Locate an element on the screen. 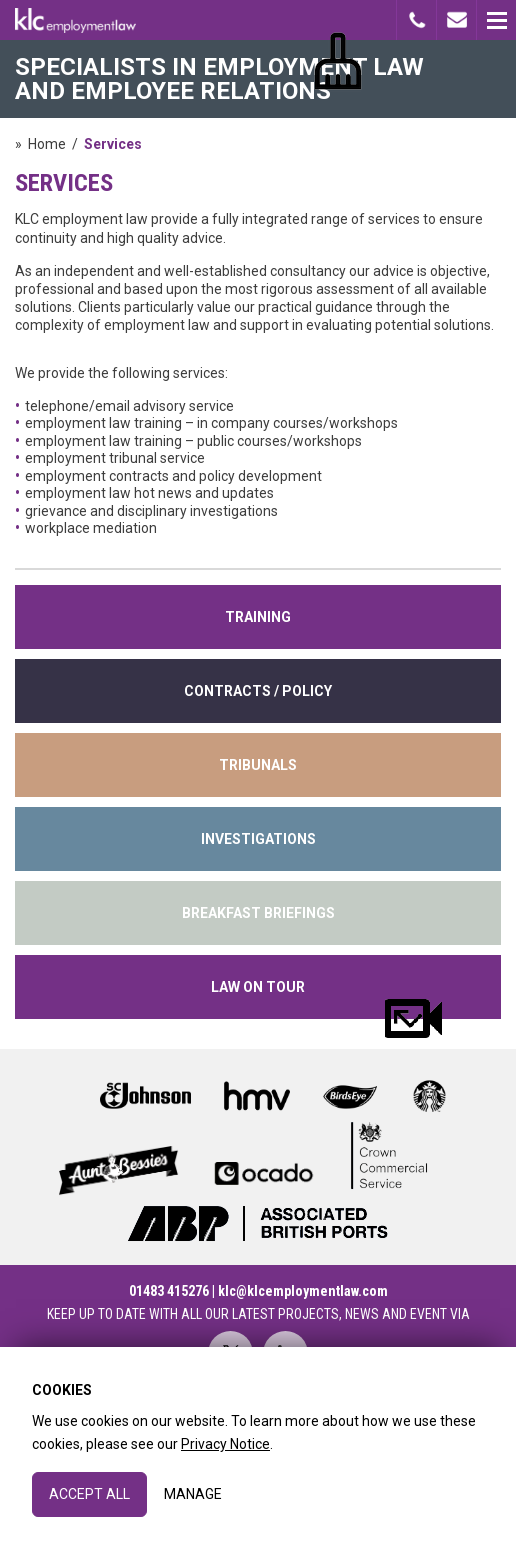  access cleaning or housekeeping services is located at coordinates (338, 61).